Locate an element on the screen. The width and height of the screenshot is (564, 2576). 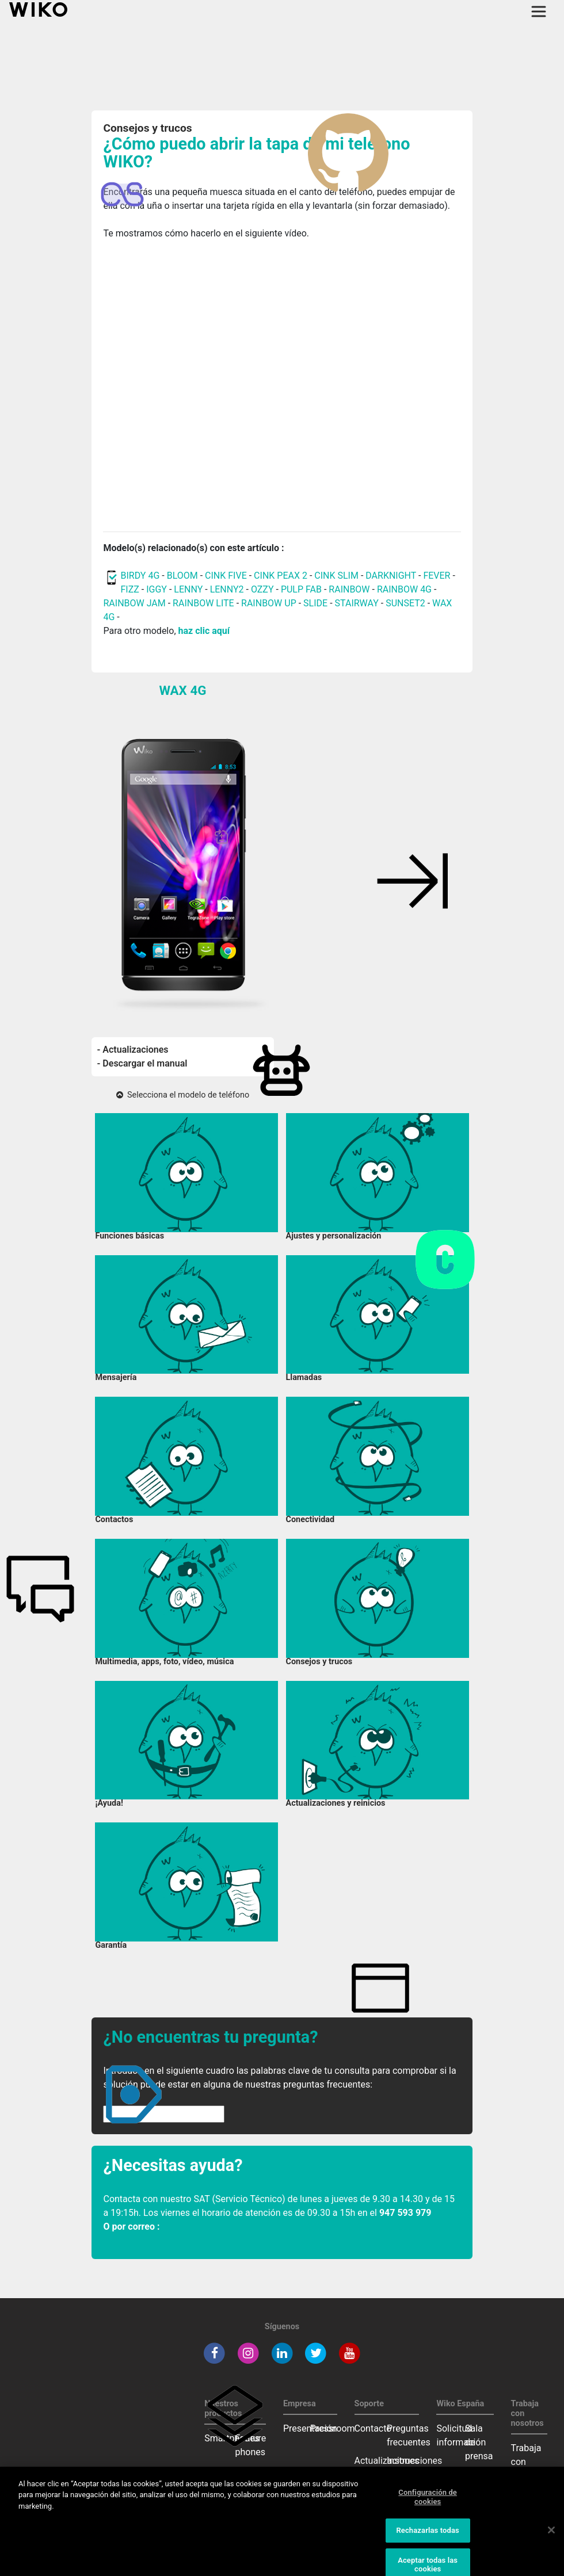
open discussion thread or comments is located at coordinates (40, 1589).